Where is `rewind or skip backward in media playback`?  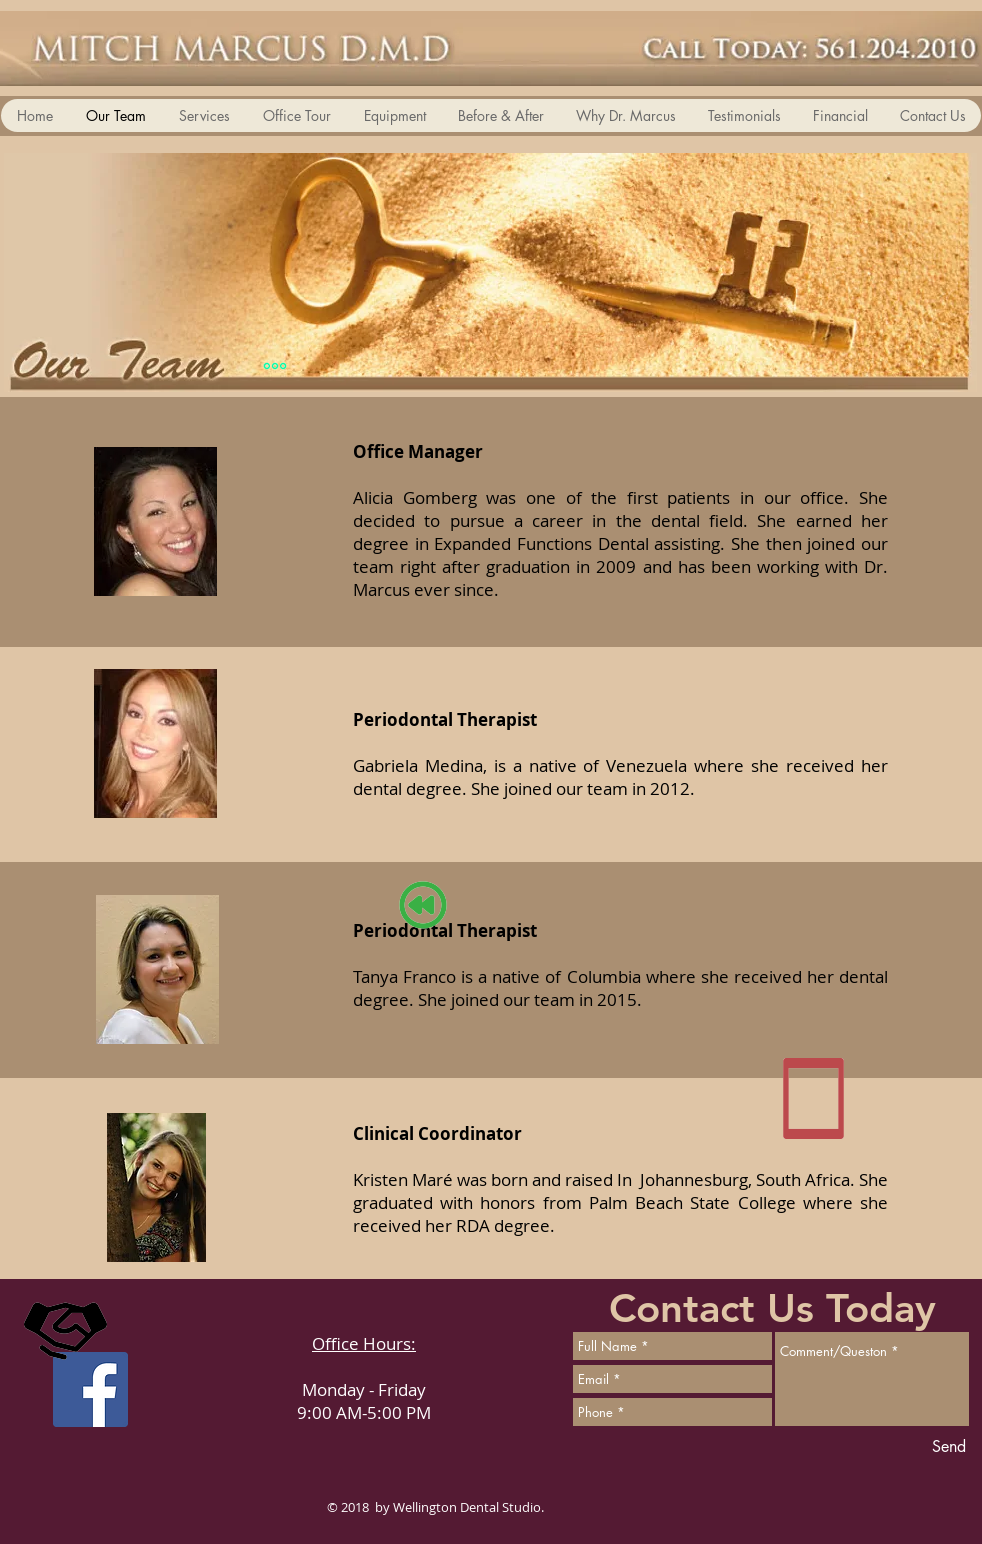 rewind or skip backward in media playback is located at coordinates (423, 905).